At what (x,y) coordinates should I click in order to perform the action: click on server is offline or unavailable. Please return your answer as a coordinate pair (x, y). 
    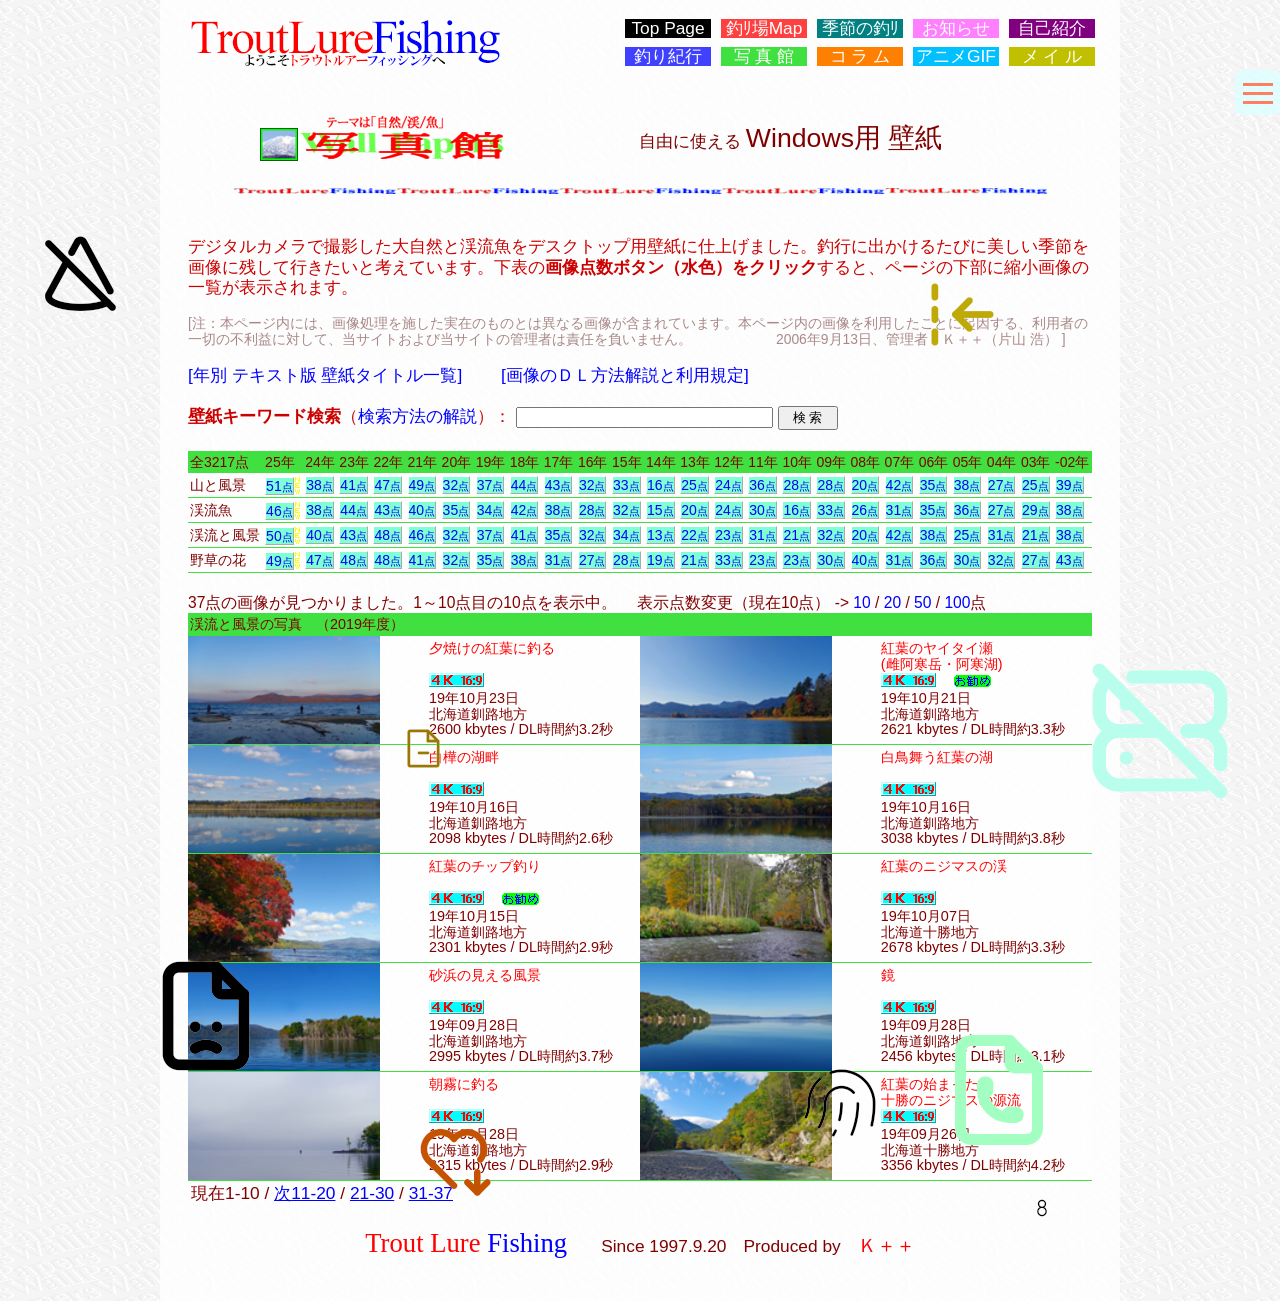
    Looking at the image, I should click on (1160, 731).